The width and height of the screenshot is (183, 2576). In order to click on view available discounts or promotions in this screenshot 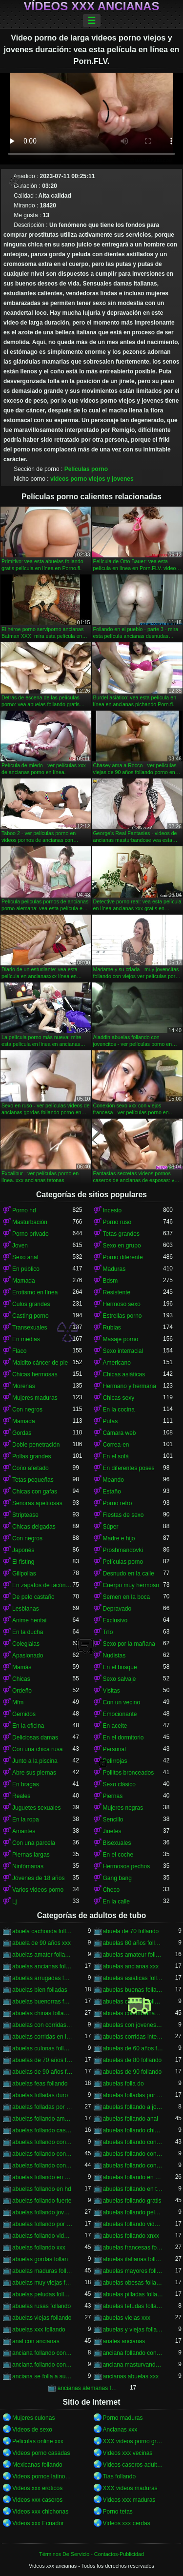, I will do `click(16, 183)`.